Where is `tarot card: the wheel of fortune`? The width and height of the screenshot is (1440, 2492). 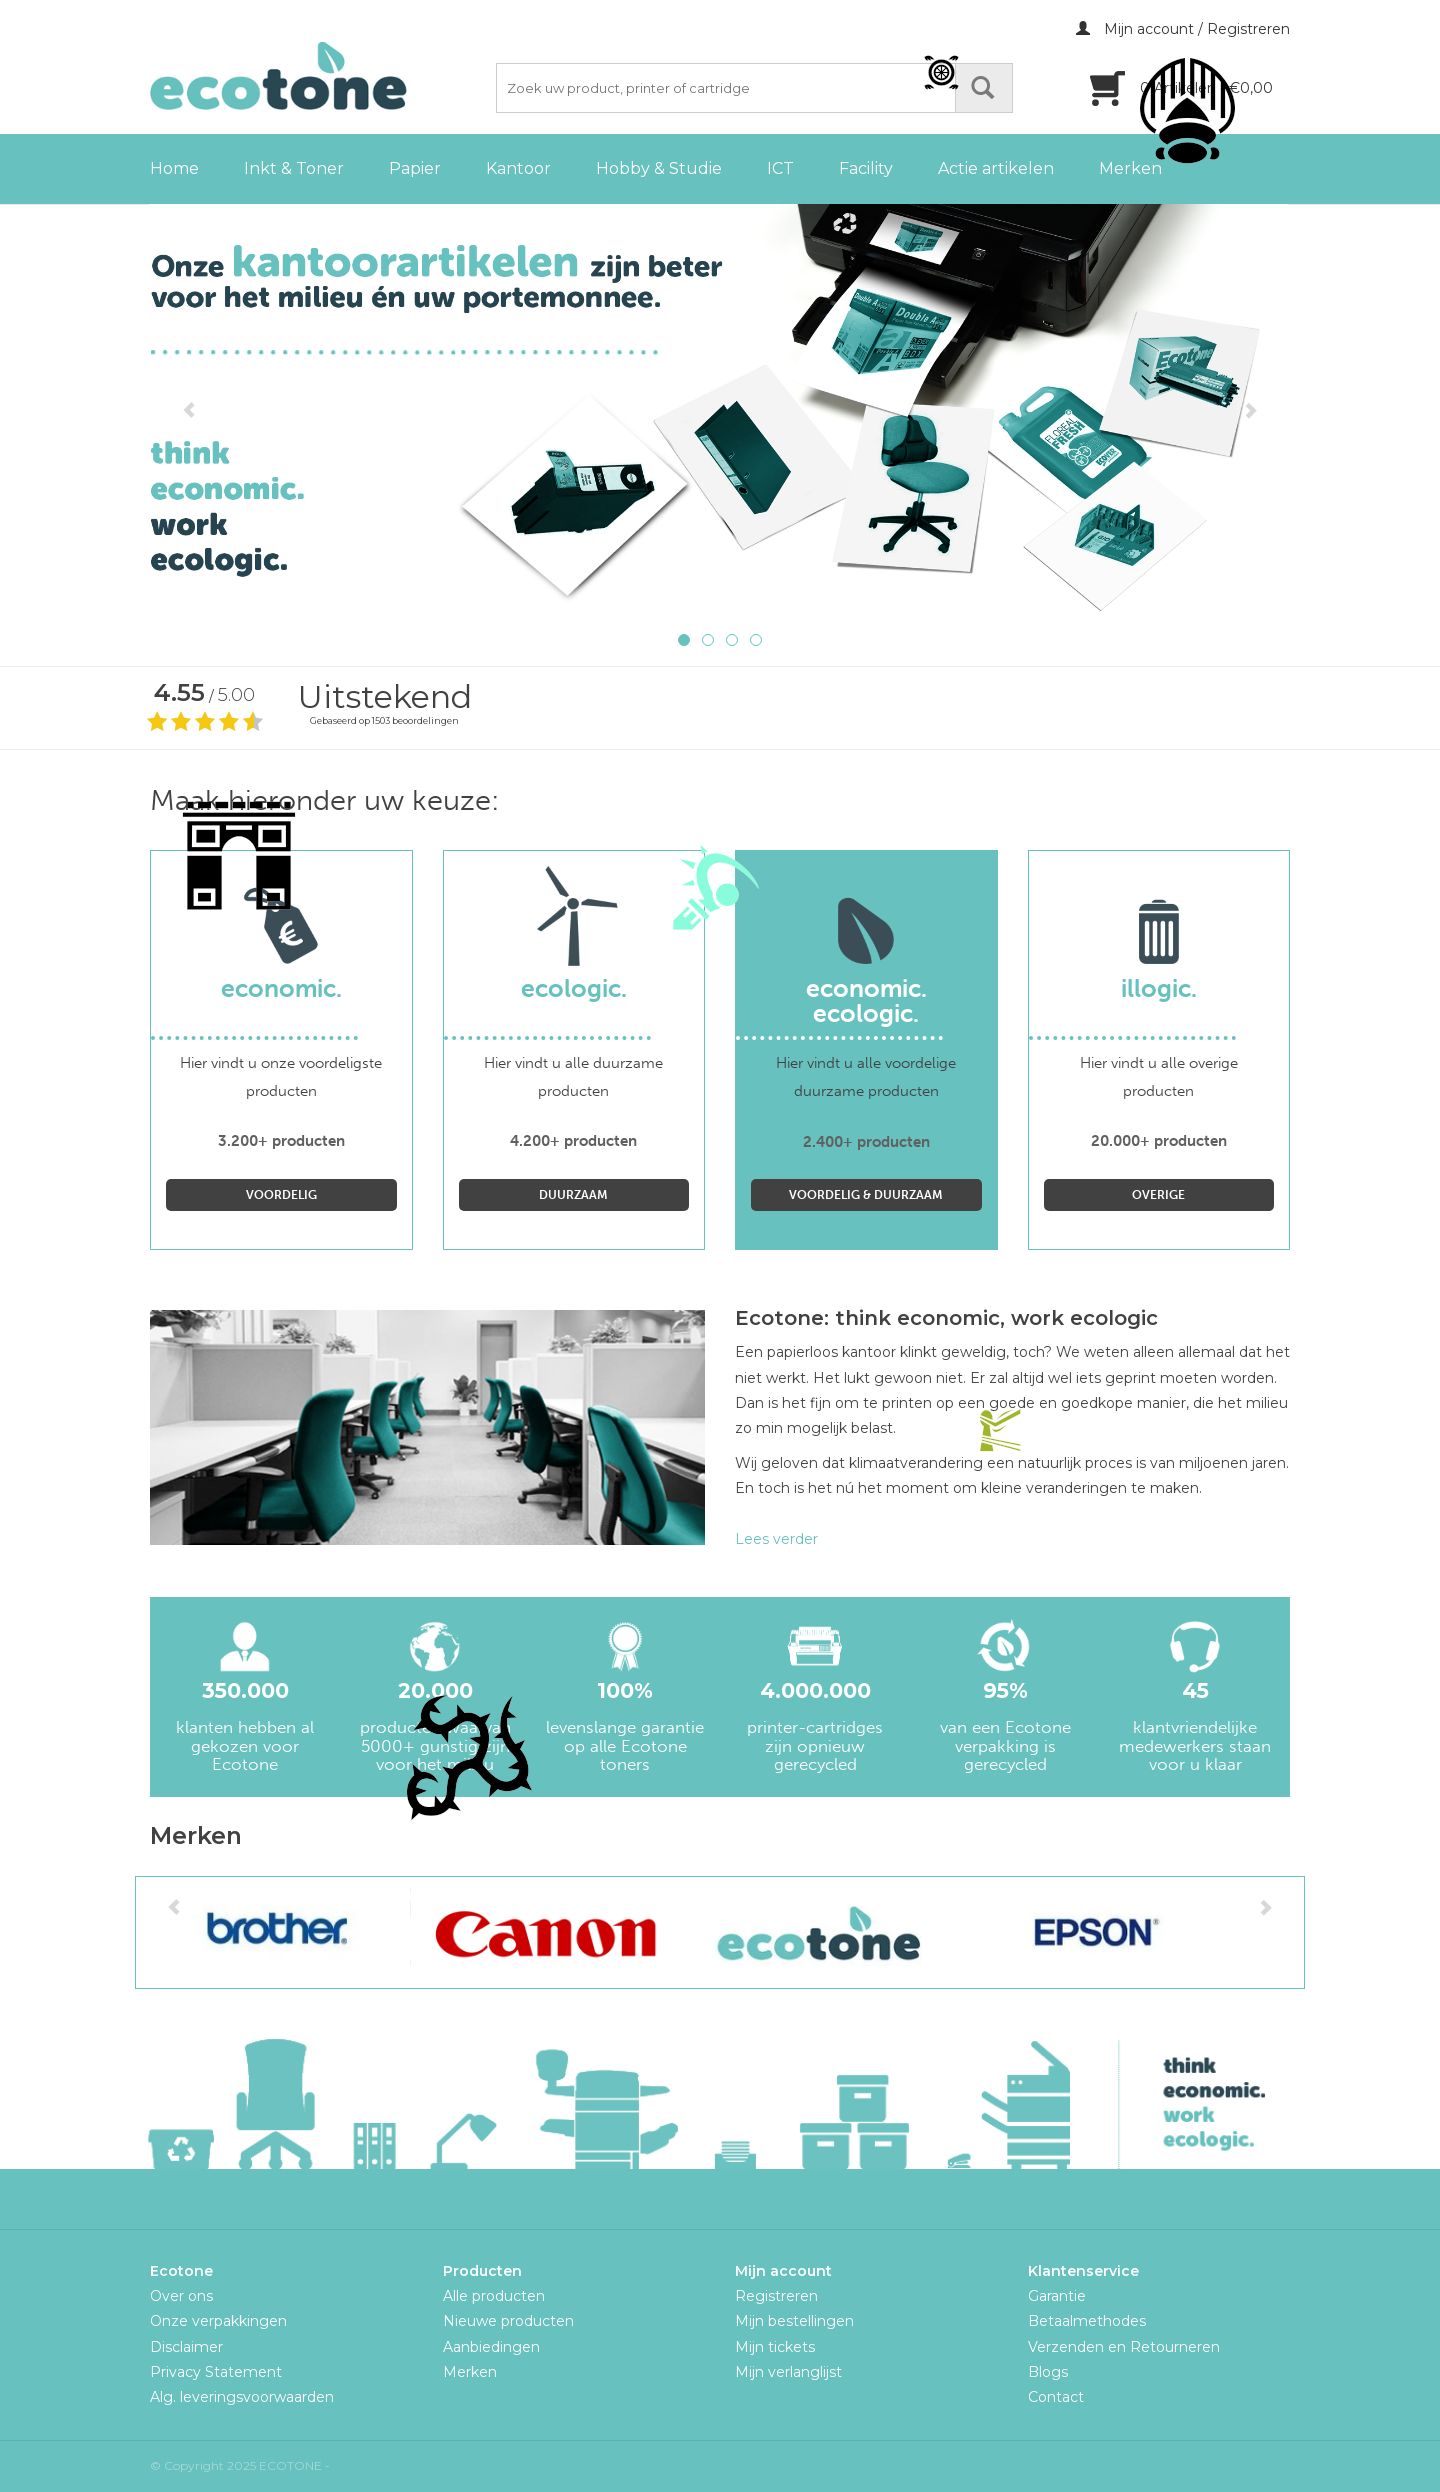
tarot card: the wheel of fortune is located at coordinates (941, 72).